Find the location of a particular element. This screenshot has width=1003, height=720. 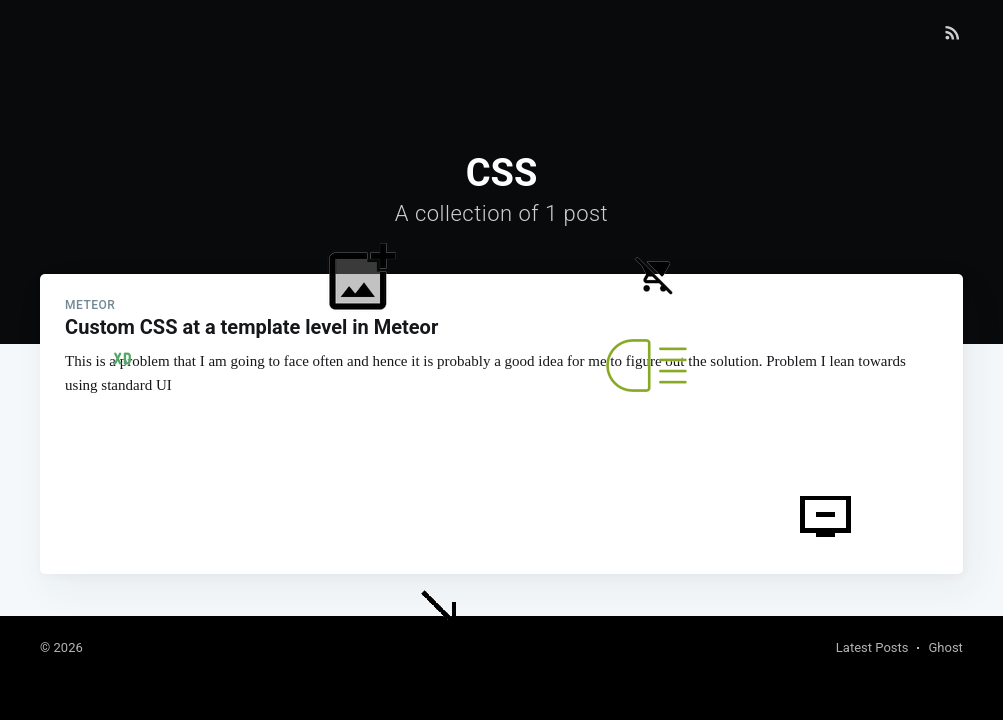

remove item from media queue is located at coordinates (825, 516).